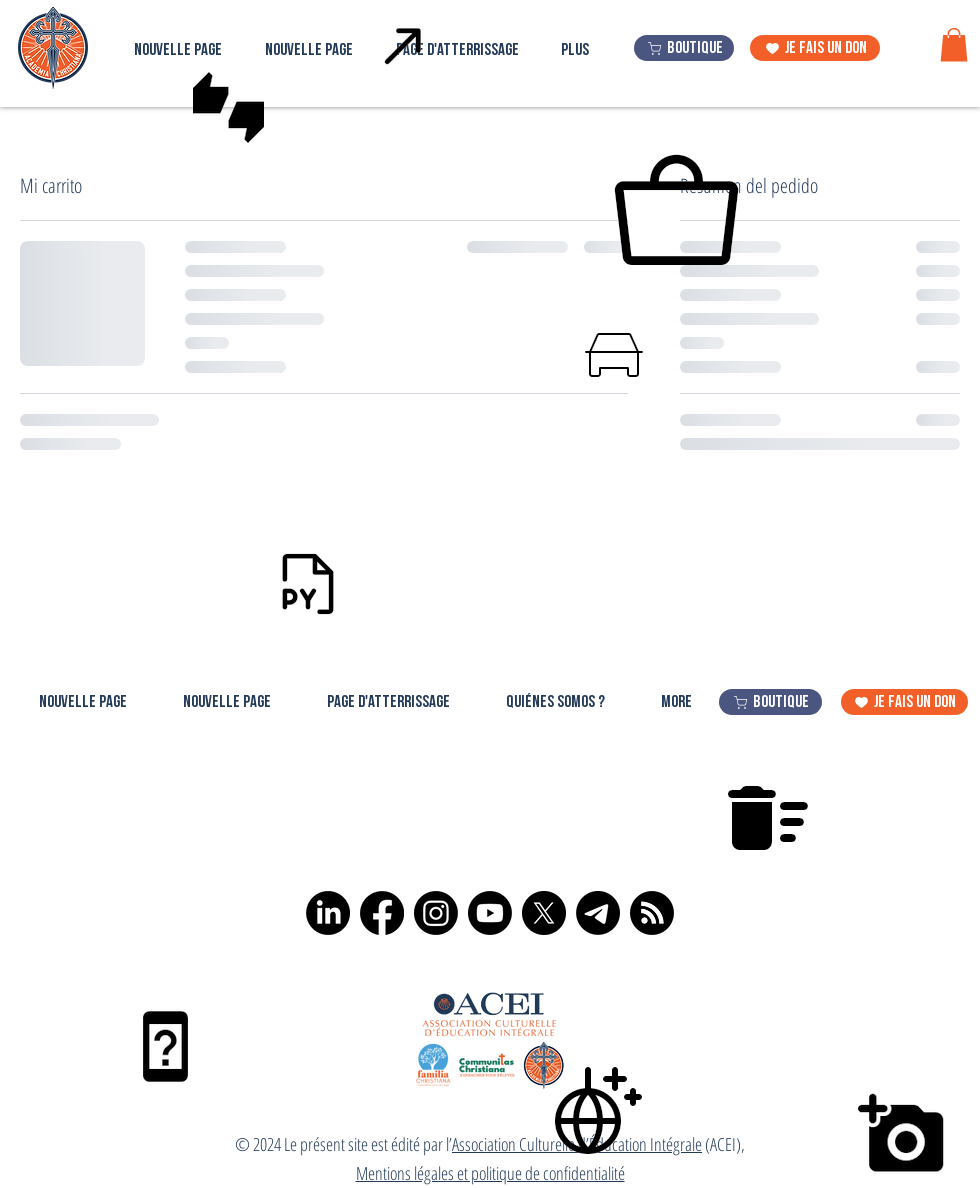 This screenshot has width=980, height=1188. Describe the element at coordinates (614, 356) in the screenshot. I see `access vehicle or car-related features` at that location.